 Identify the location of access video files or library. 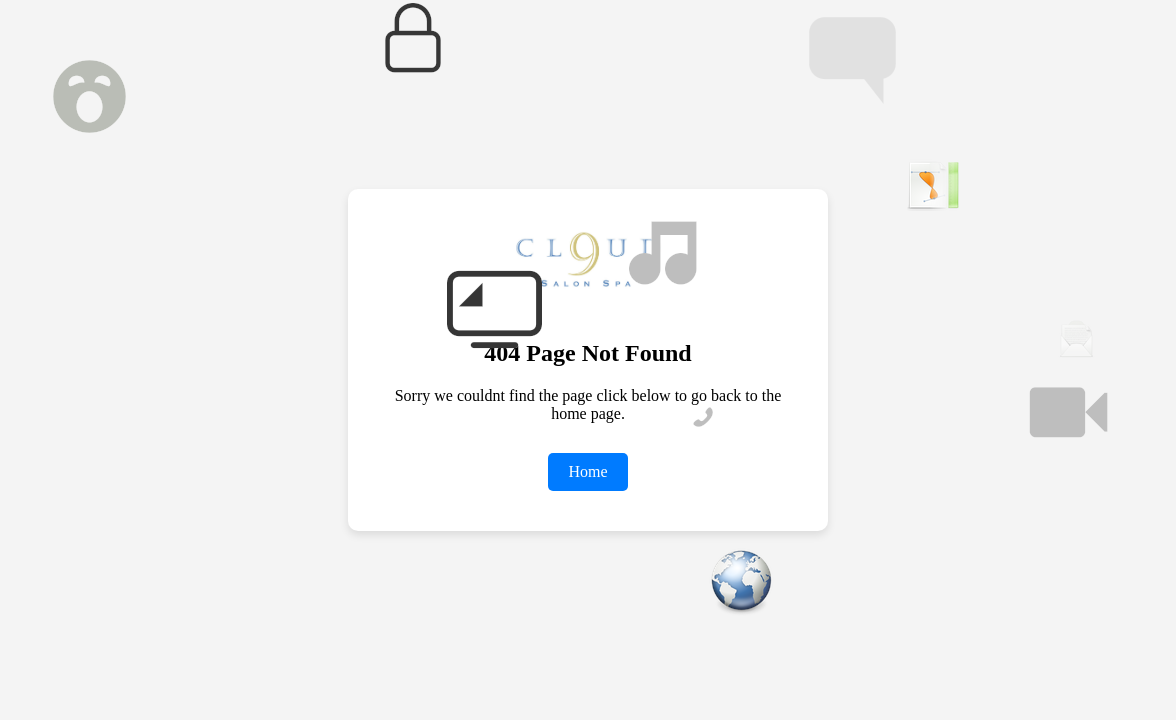
(1068, 409).